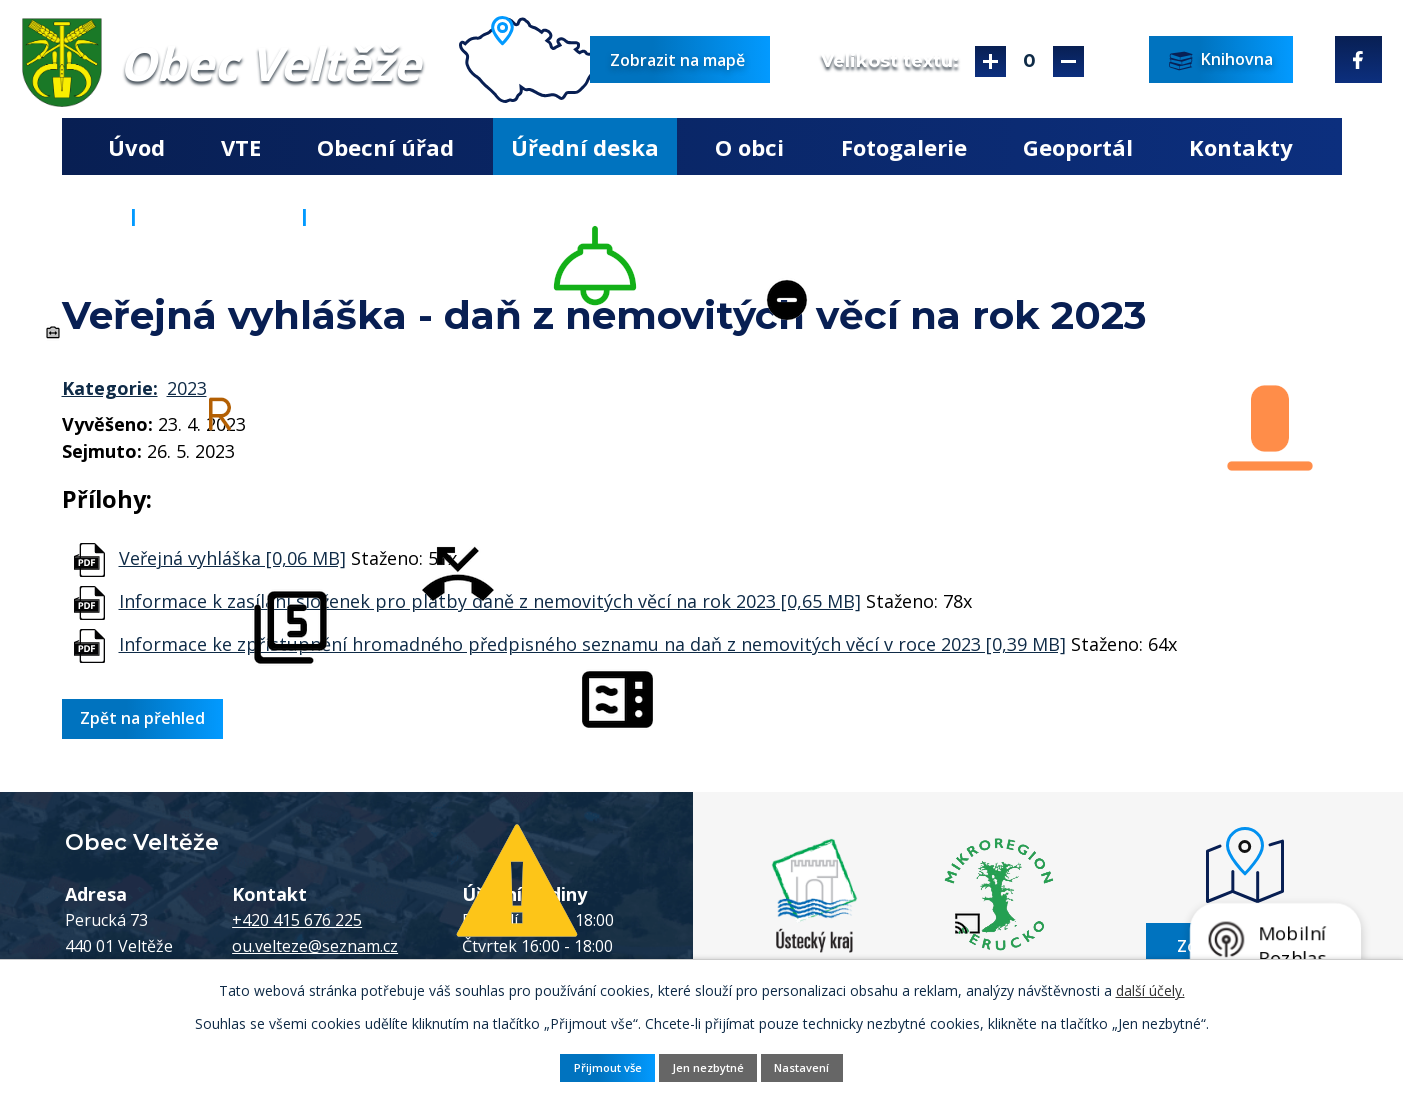  What do you see at coordinates (595, 270) in the screenshot?
I see `toggle pendant lamp or ceiling light` at bounding box center [595, 270].